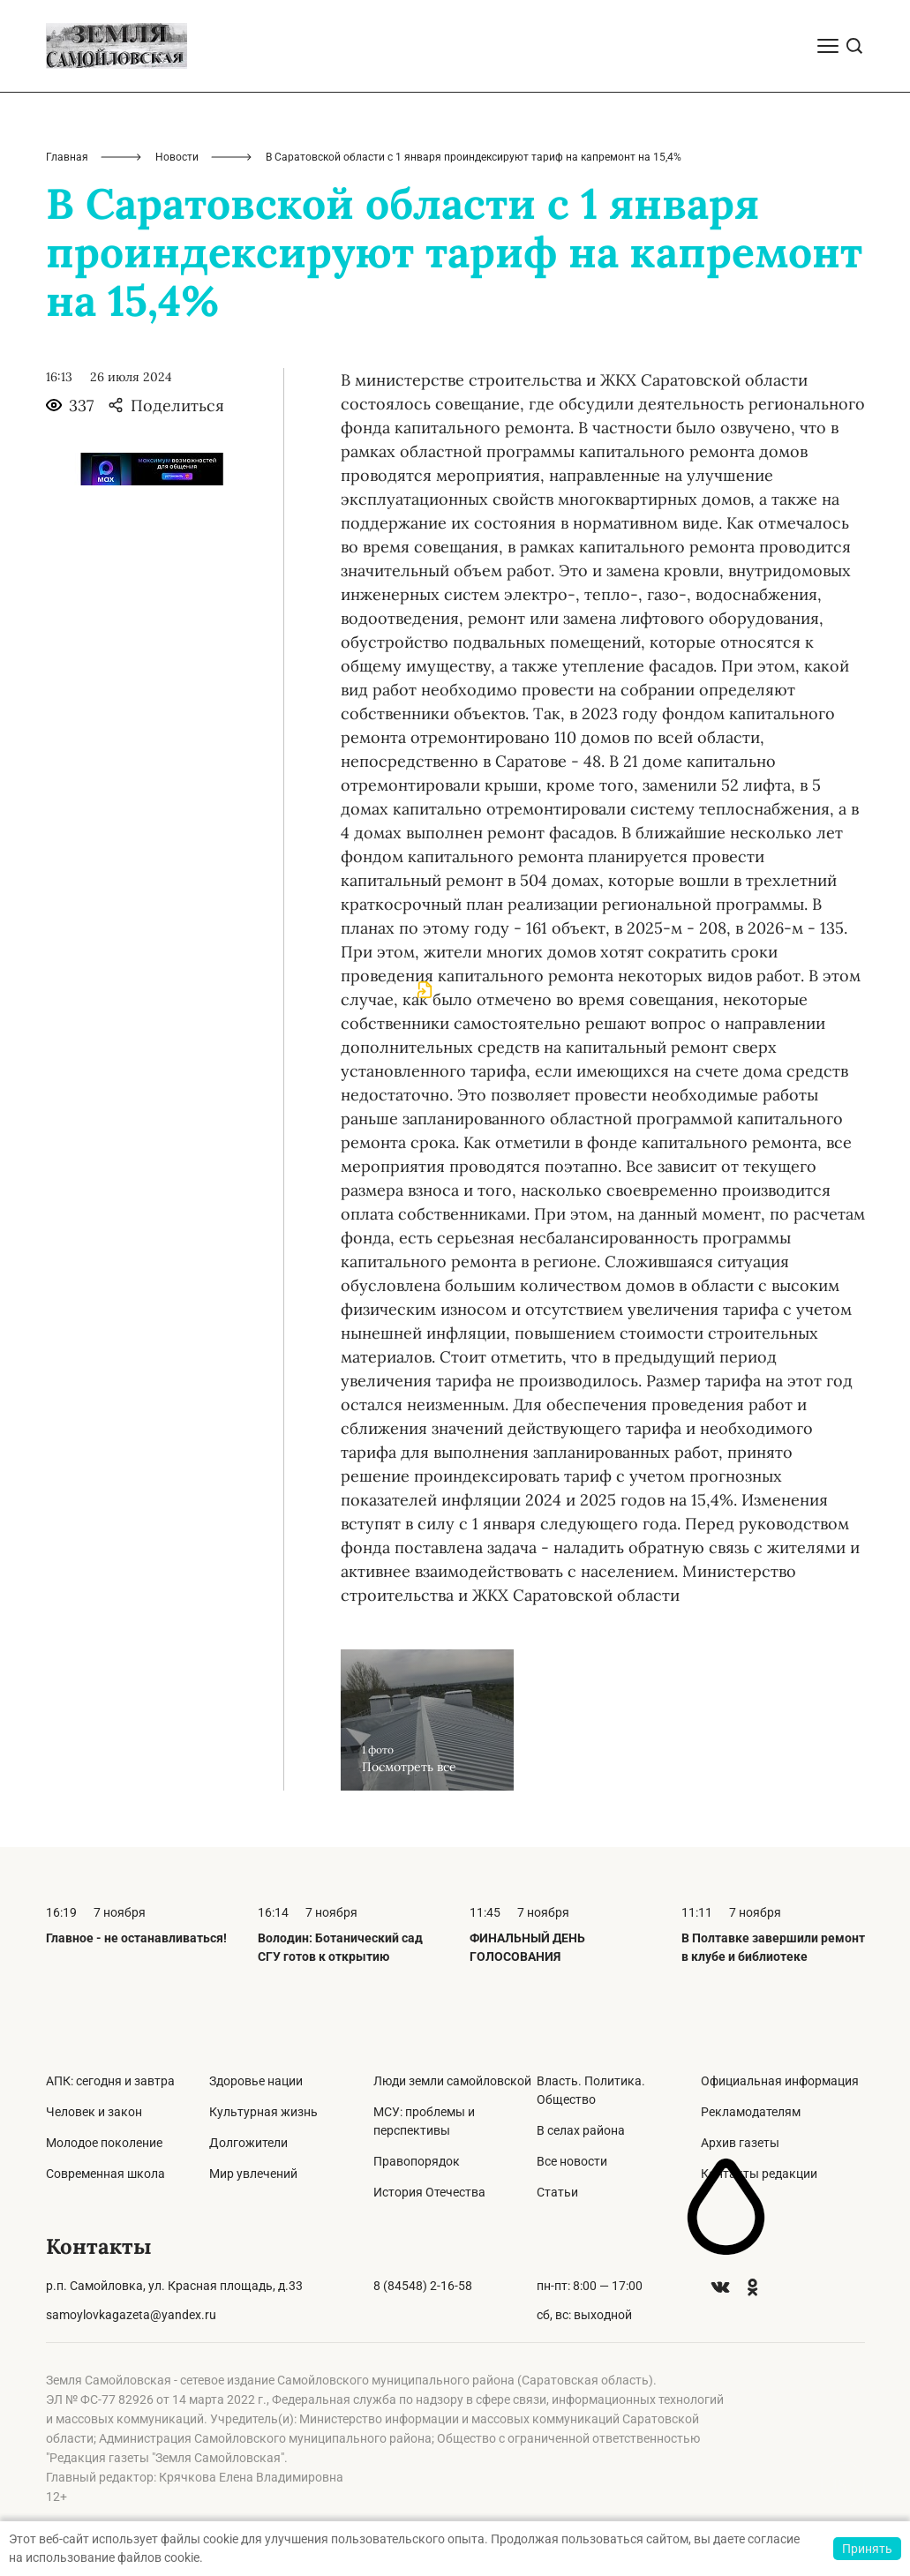 This screenshot has height=2576, width=910. What do you see at coordinates (425, 989) in the screenshot?
I see `create a symbolic link to this file` at bounding box center [425, 989].